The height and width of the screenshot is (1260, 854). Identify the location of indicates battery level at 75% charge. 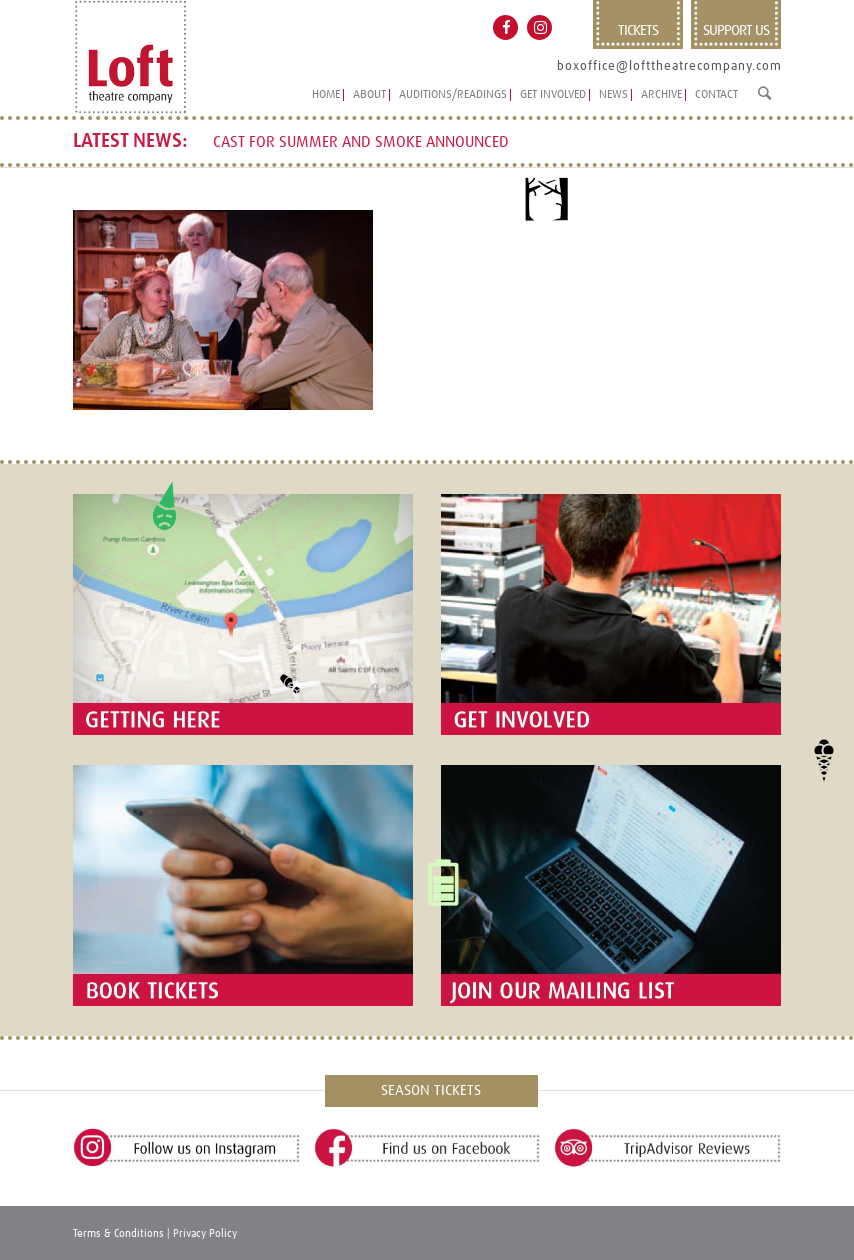
(443, 882).